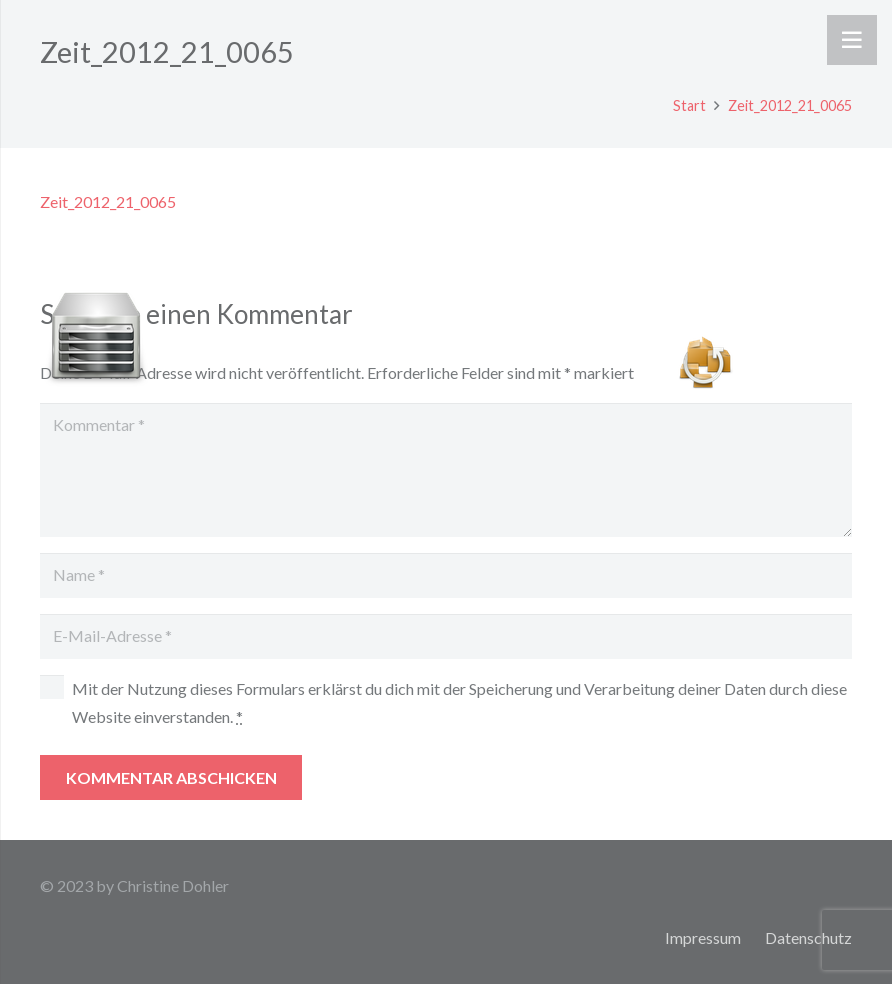 The image size is (892, 984). Describe the element at coordinates (704, 359) in the screenshot. I see `check for available software updates` at that location.